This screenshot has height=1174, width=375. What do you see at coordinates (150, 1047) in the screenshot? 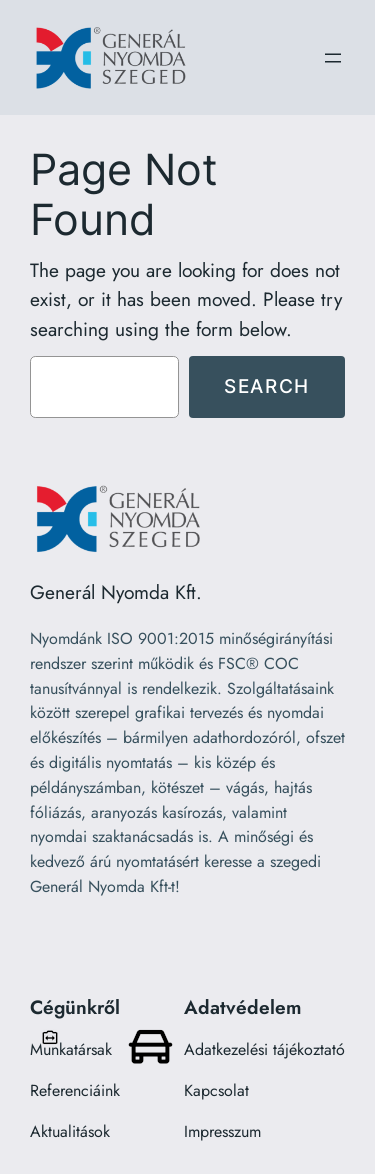
I see `access vehicle or driving settings` at bounding box center [150, 1047].